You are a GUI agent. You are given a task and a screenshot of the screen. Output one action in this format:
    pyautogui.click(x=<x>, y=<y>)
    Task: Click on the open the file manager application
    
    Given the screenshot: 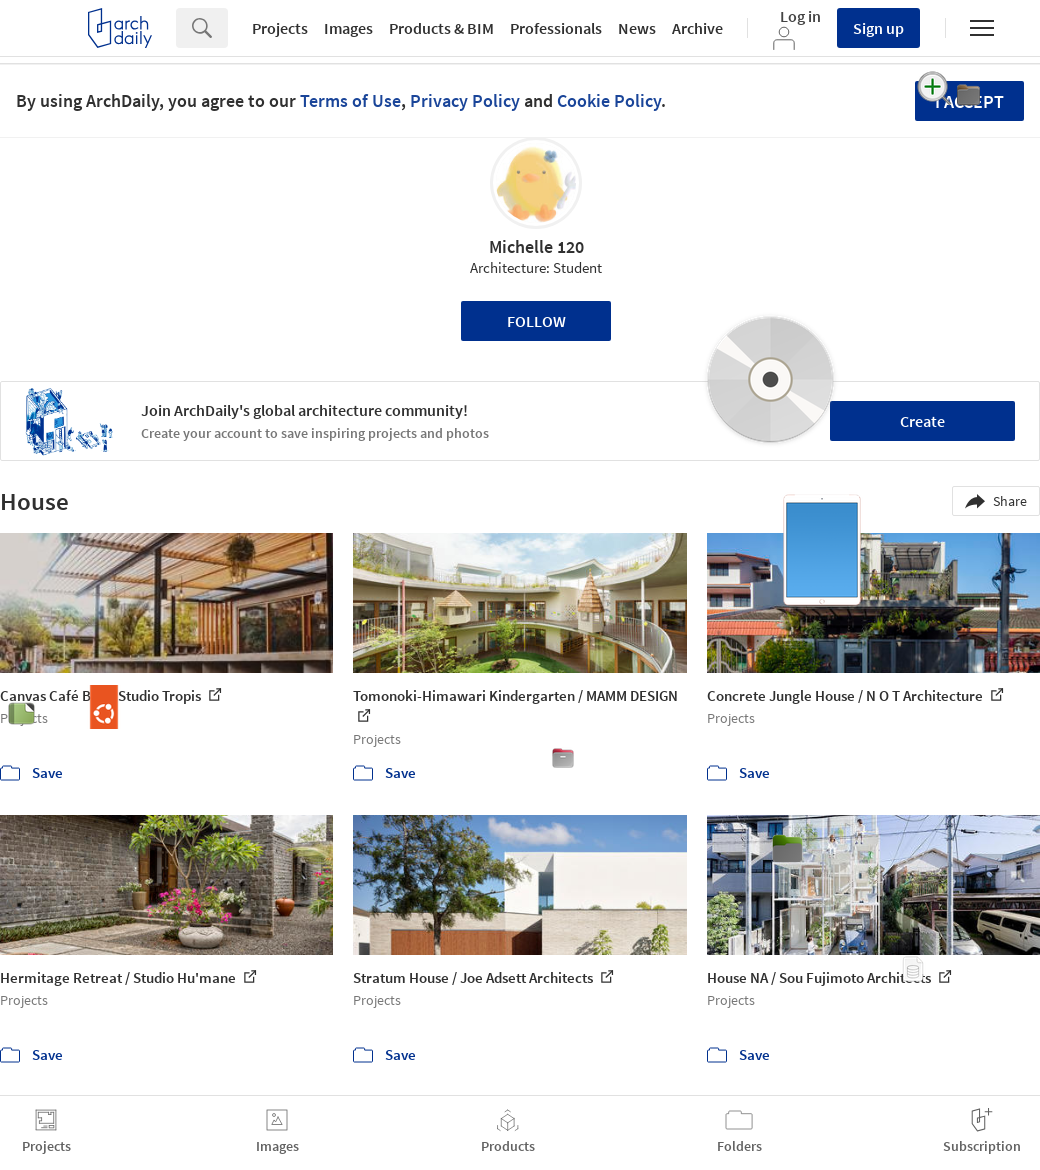 What is the action you would take?
    pyautogui.click(x=563, y=758)
    